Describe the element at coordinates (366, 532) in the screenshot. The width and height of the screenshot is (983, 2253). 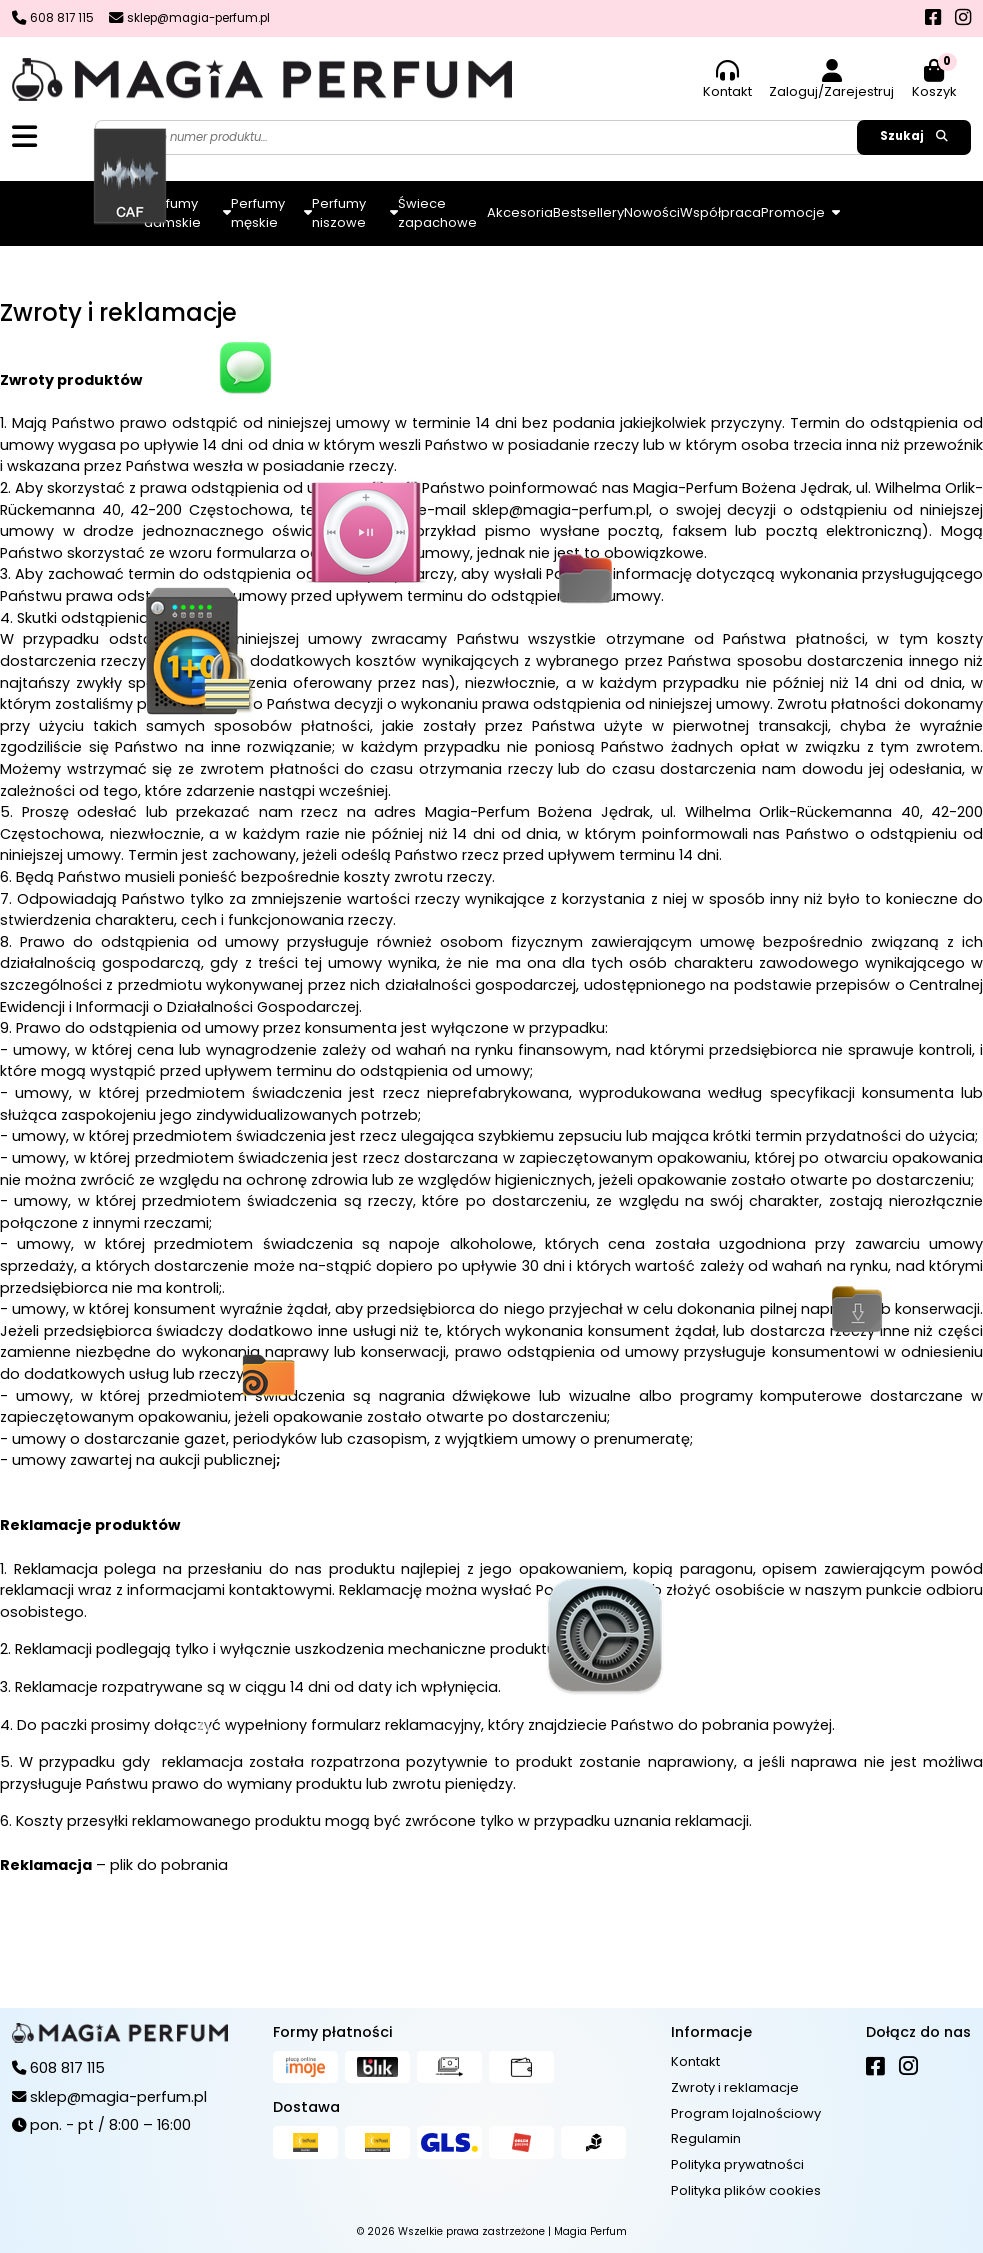
I see `iPod shuffle device connected` at that location.